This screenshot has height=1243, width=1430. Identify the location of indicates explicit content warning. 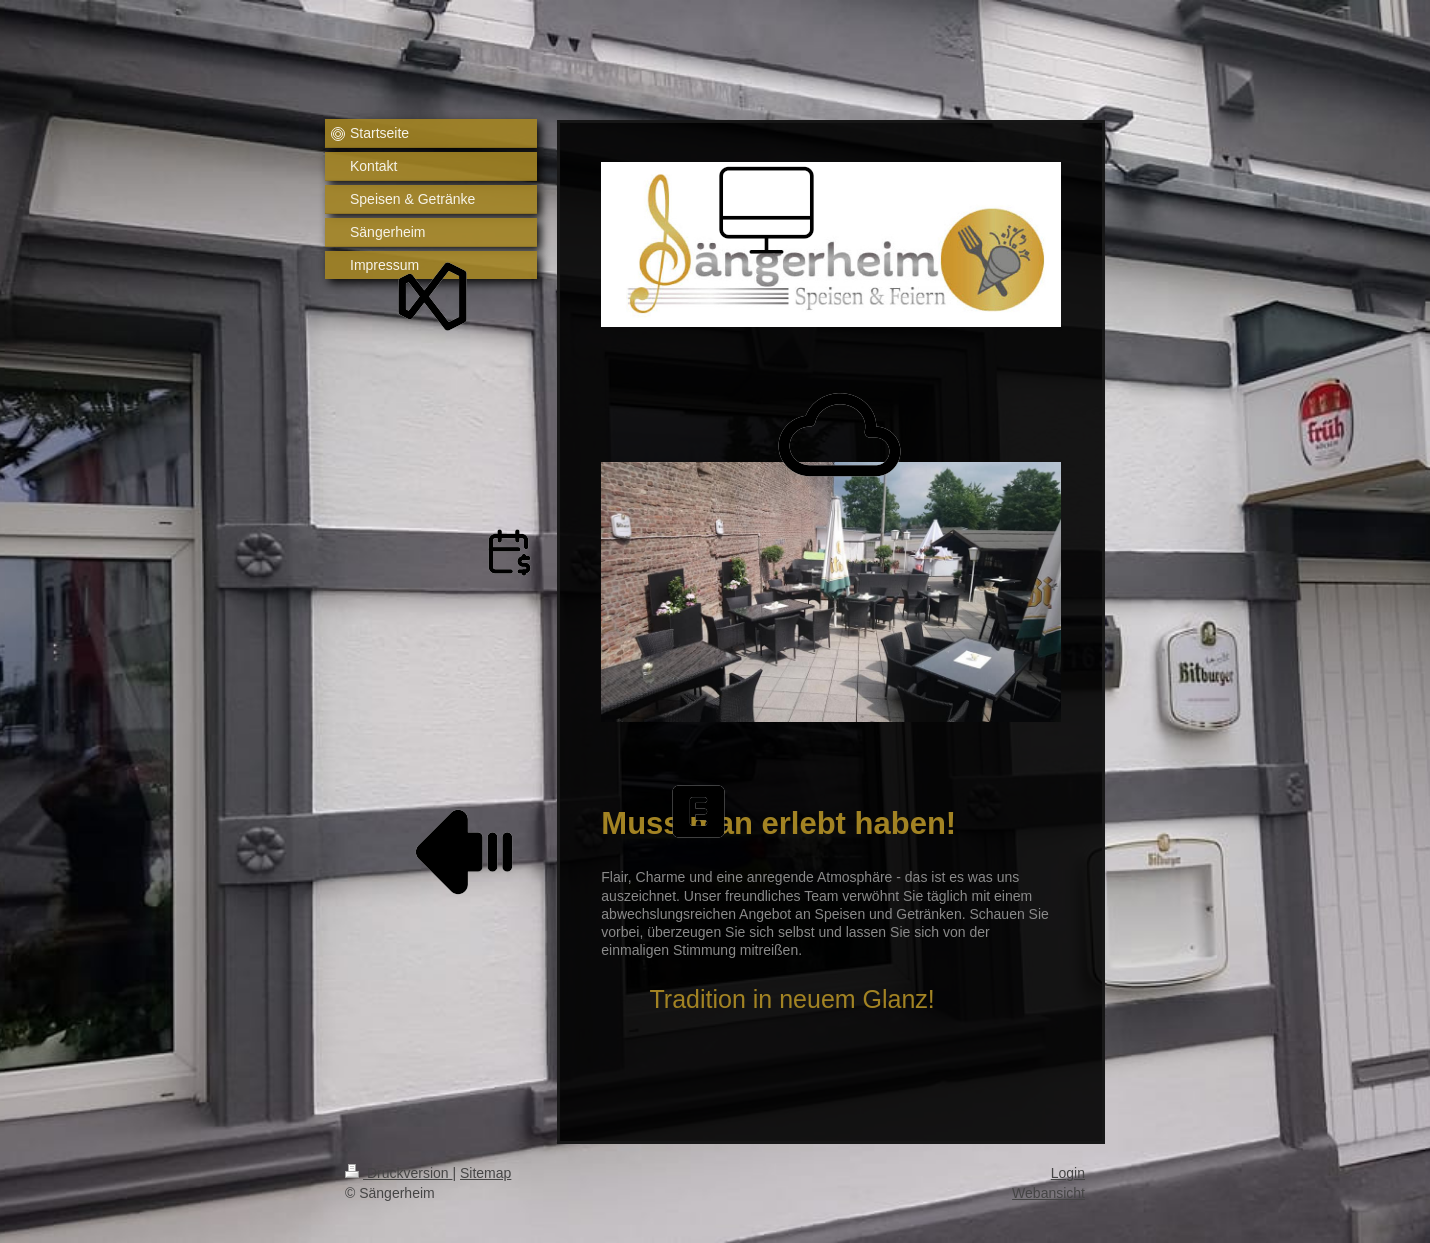
(698, 811).